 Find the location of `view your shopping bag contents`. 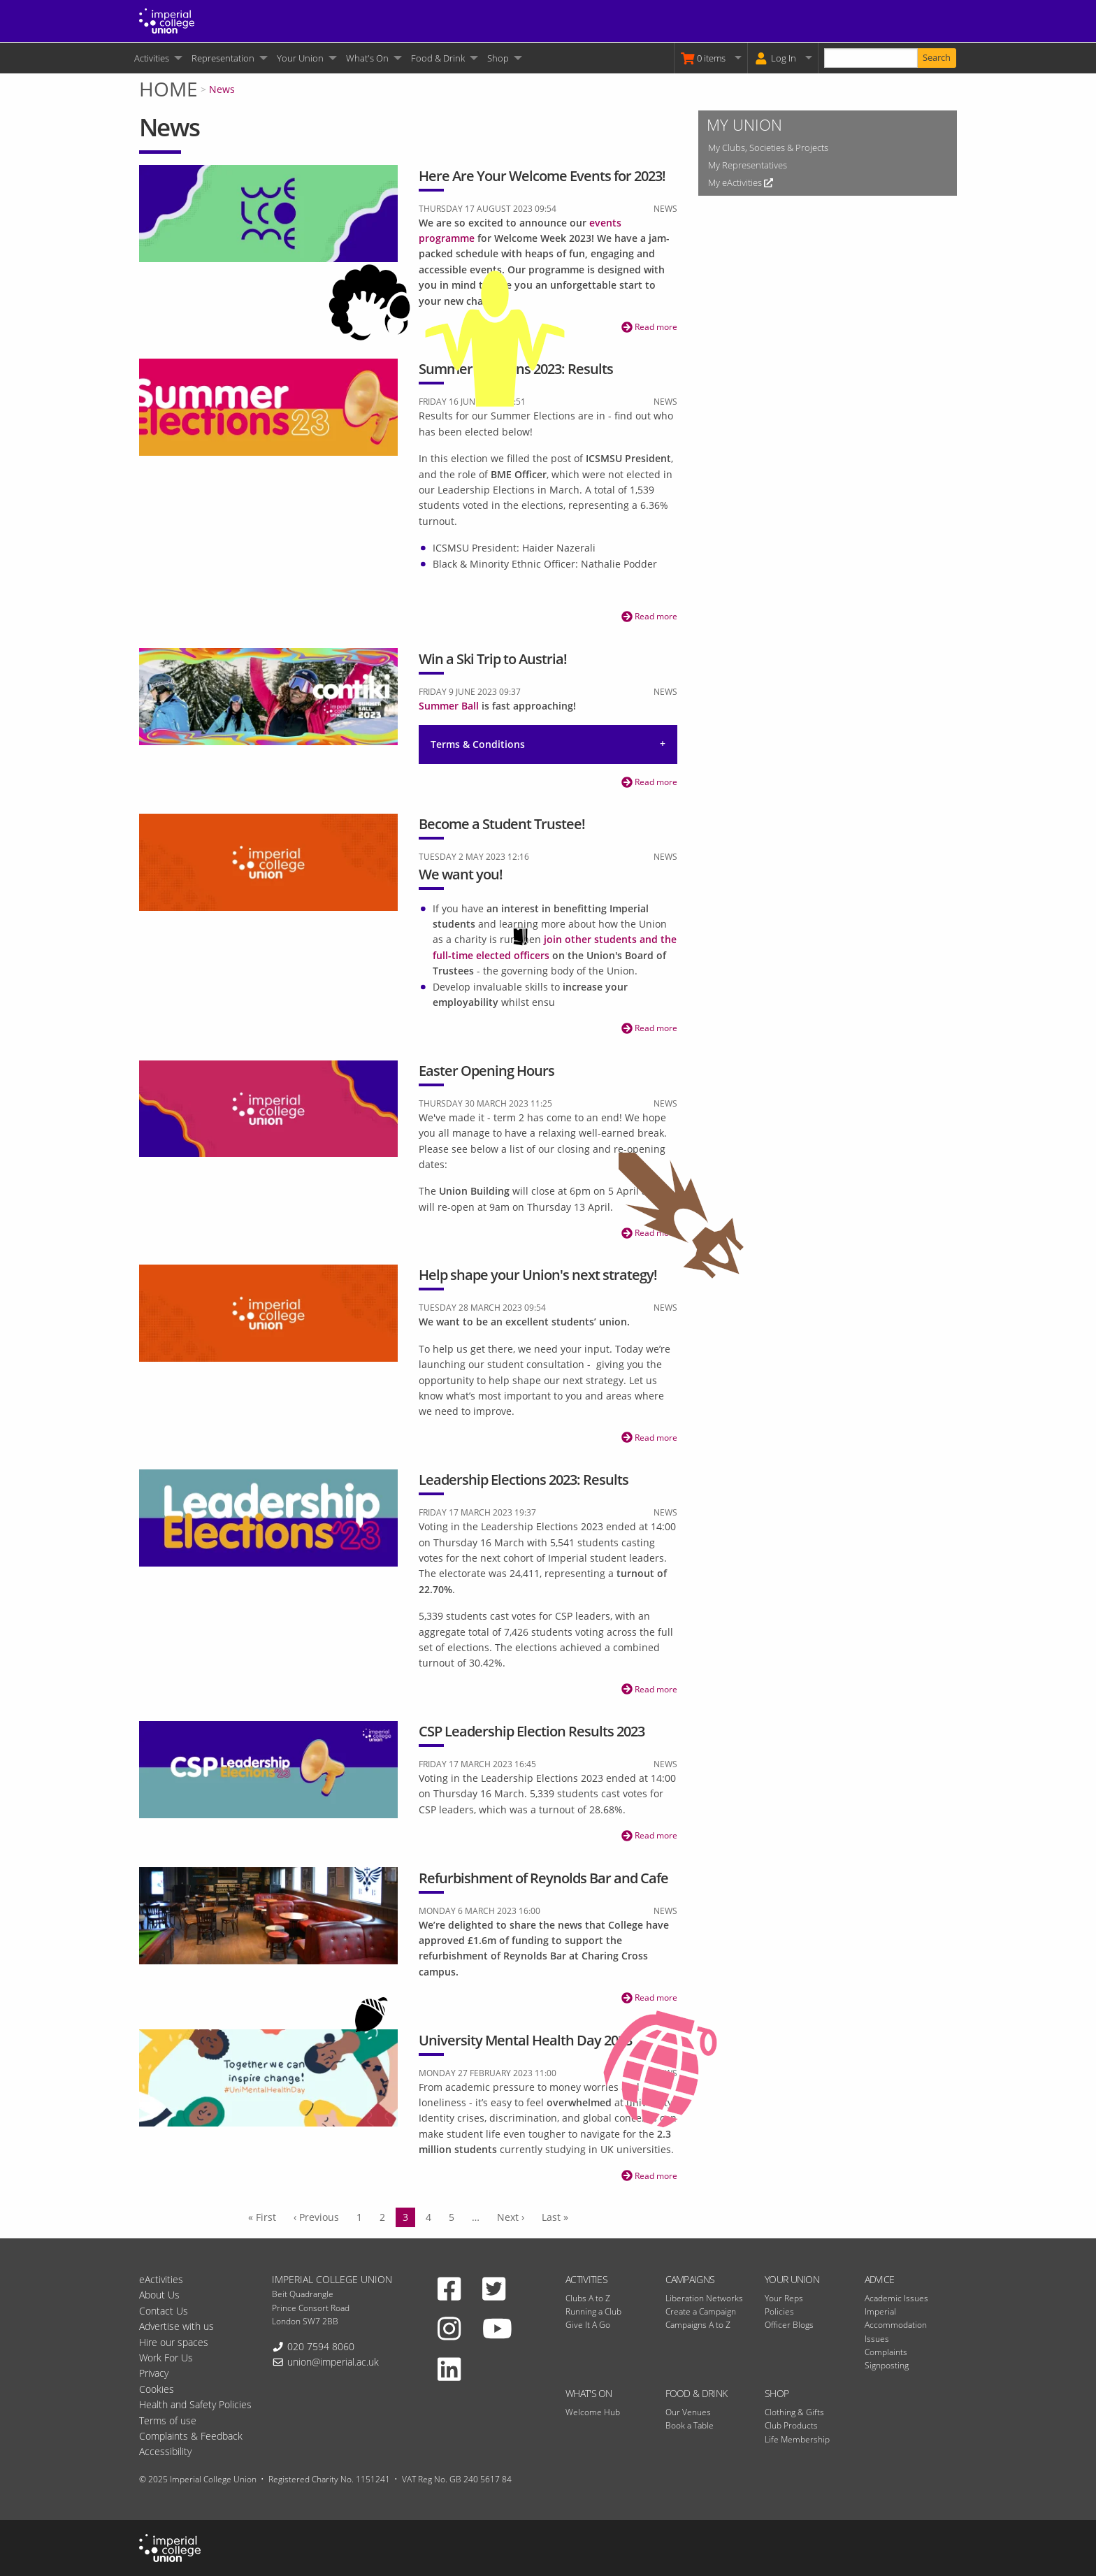

view your shopping bag contents is located at coordinates (521, 936).